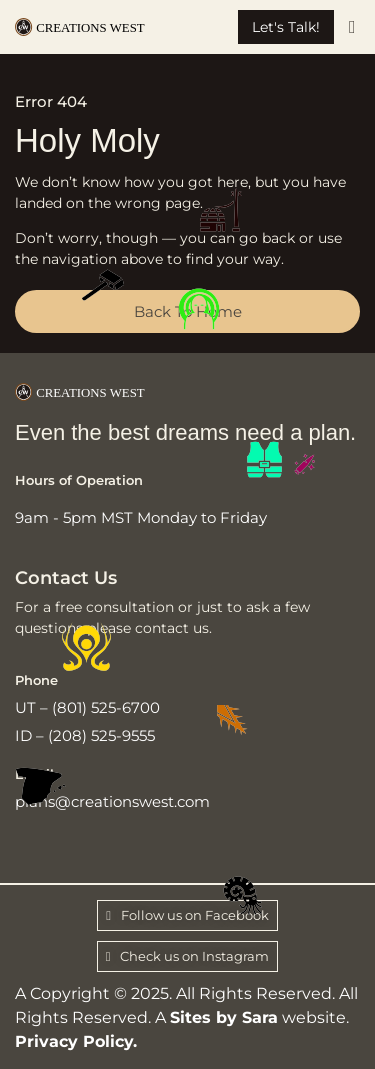 This screenshot has height=1069, width=375. I want to click on select spiked tail attack for creature, so click(232, 720).